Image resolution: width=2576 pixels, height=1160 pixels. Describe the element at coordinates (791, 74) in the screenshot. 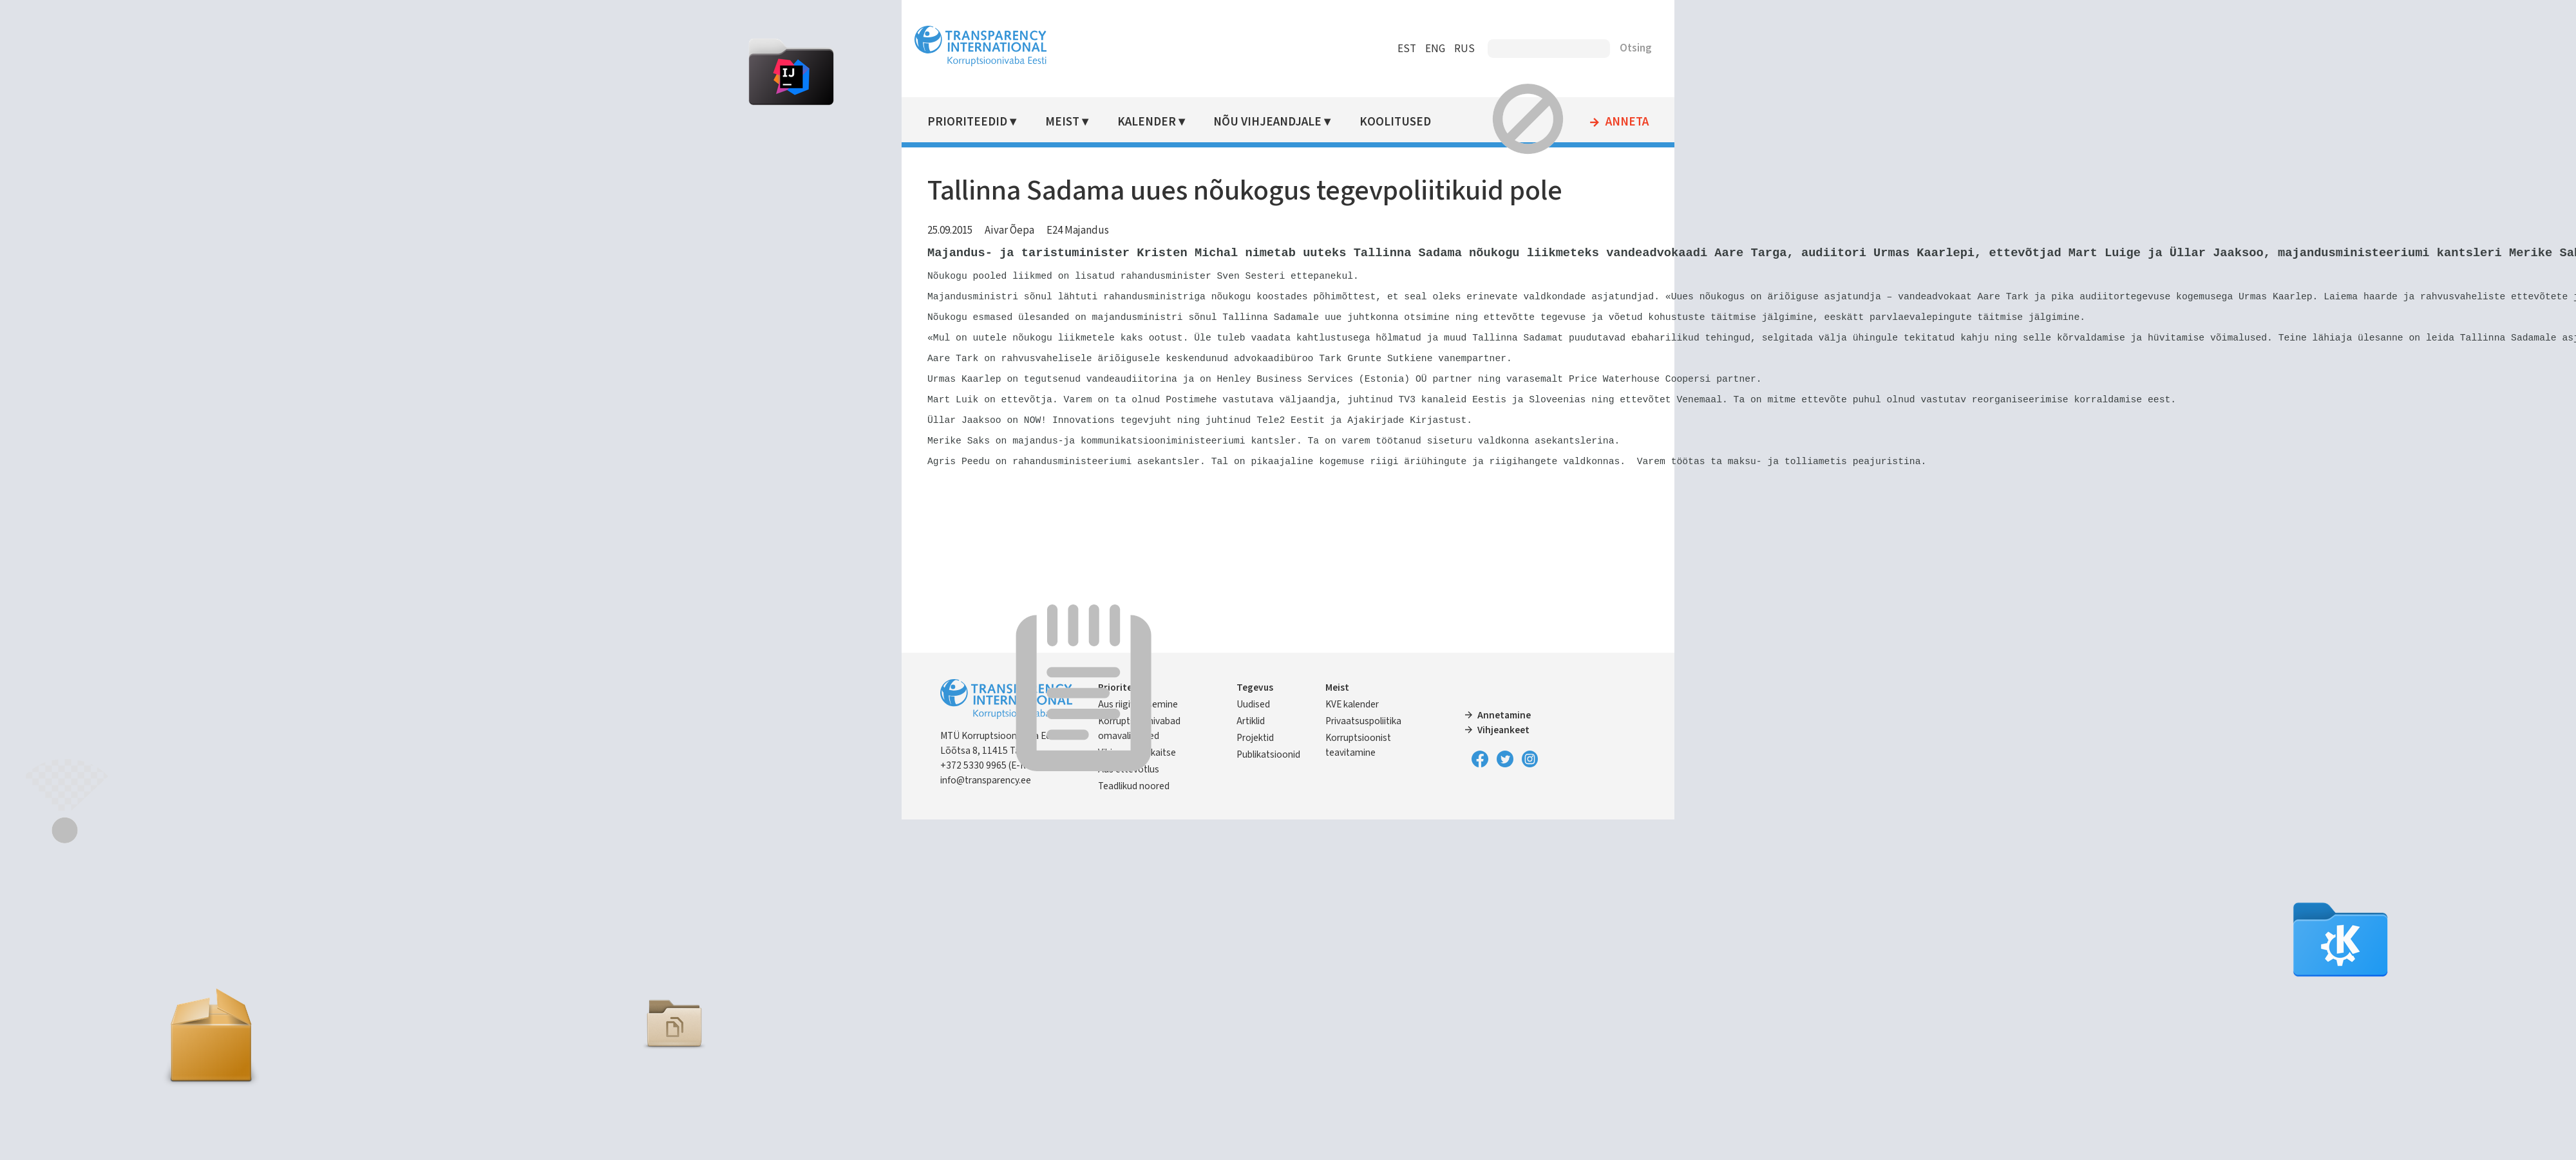

I see `open folder containing IntelliJ IDEA projects` at that location.